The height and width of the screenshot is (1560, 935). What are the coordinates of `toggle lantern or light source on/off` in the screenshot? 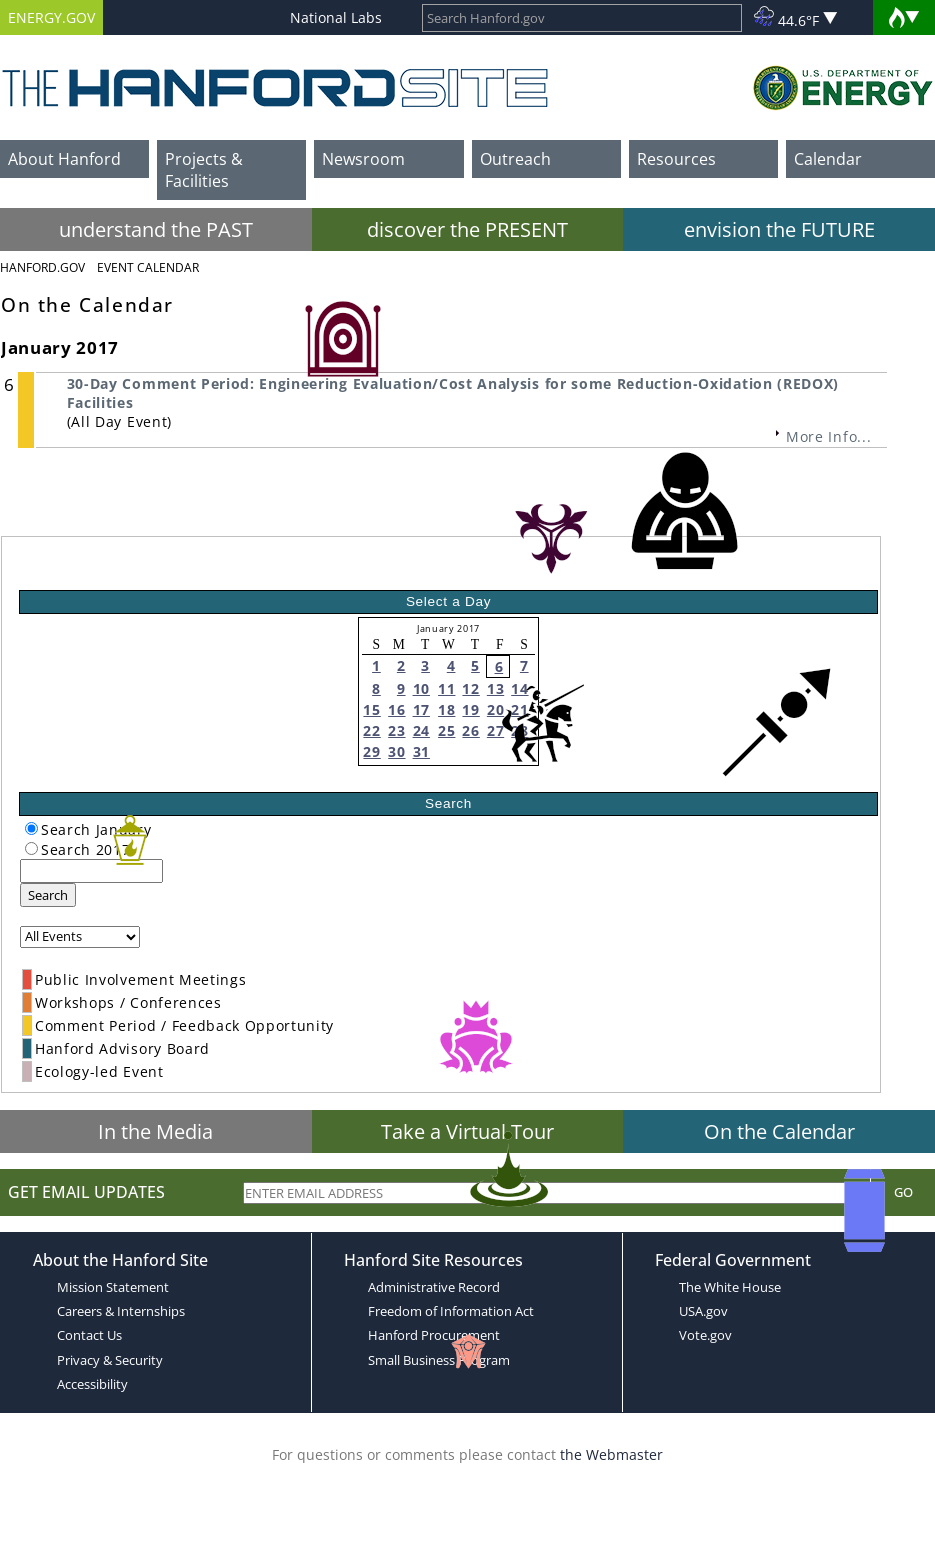 It's located at (130, 840).